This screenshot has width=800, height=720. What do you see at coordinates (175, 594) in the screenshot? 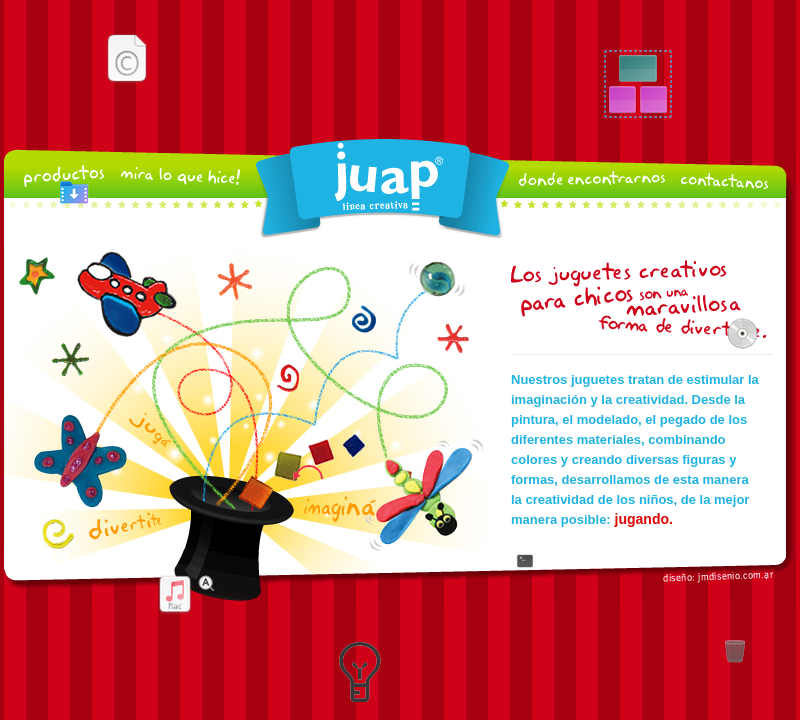
I see `a flac audio file` at bounding box center [175, 594].